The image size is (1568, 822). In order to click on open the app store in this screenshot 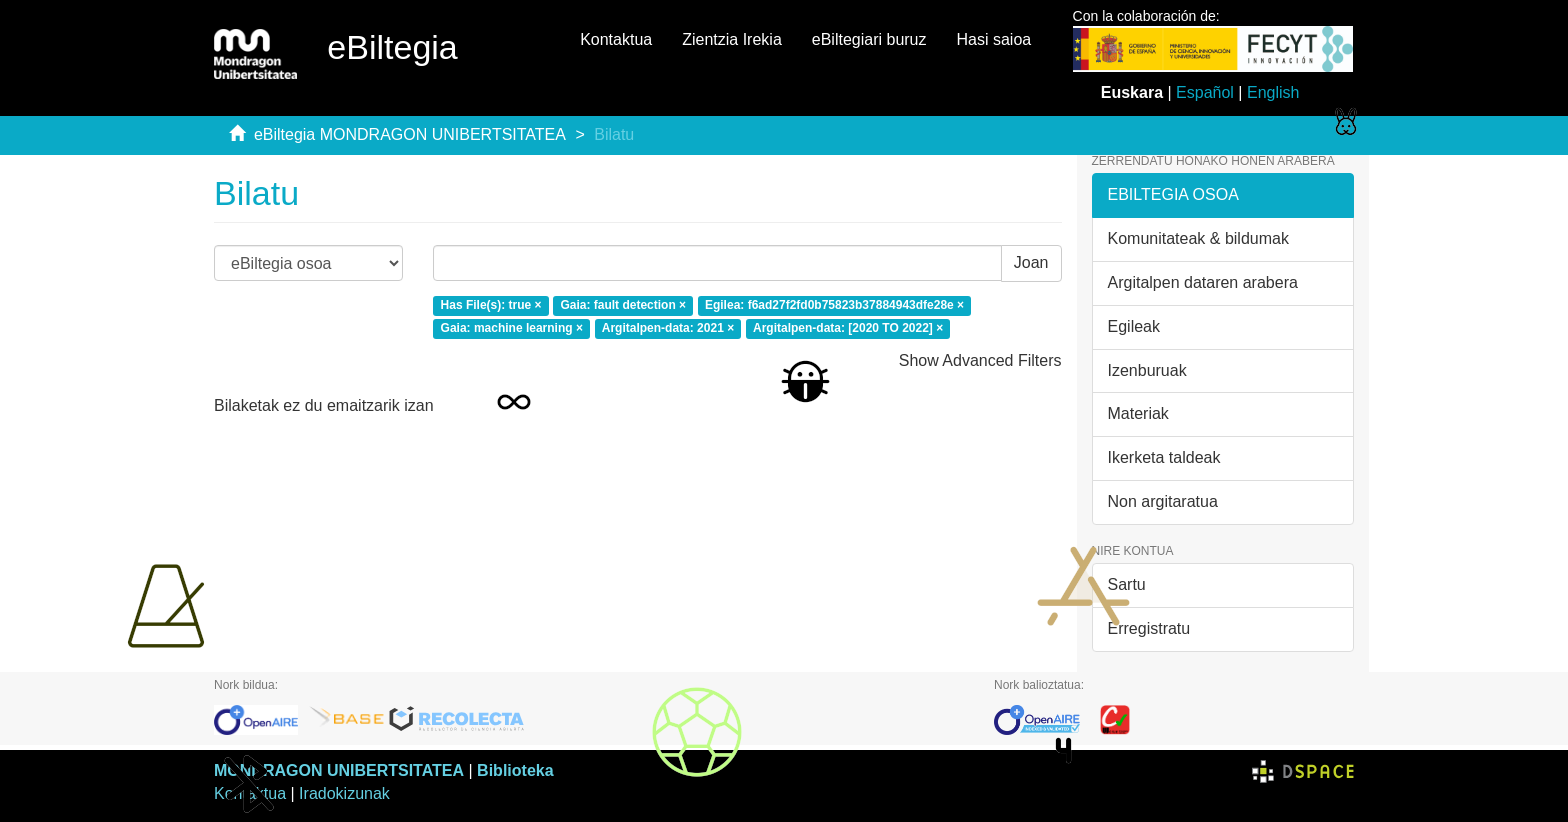, I will do `click(1083, 589)`.